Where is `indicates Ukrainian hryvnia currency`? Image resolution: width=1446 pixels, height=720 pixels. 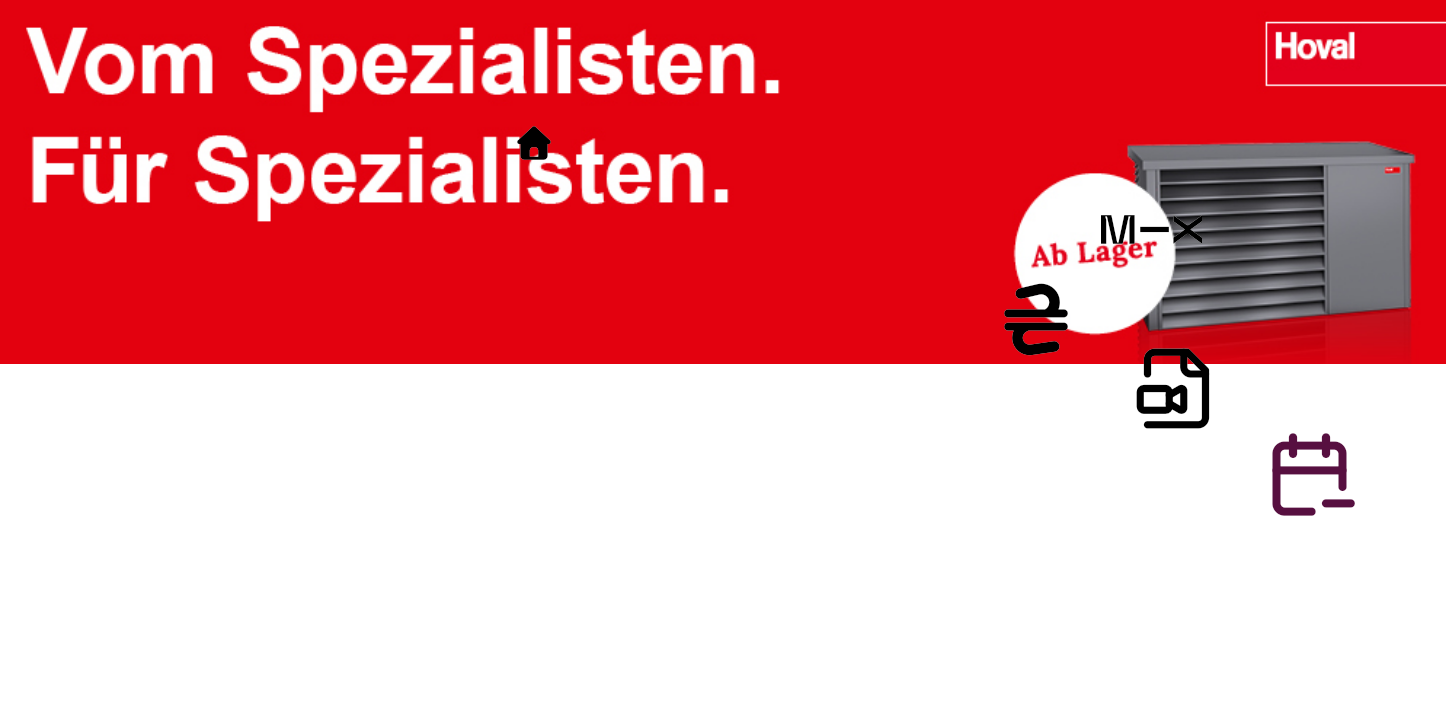
indicates Ukrainian hryvnia currency is located at coordinates (1036, 320).